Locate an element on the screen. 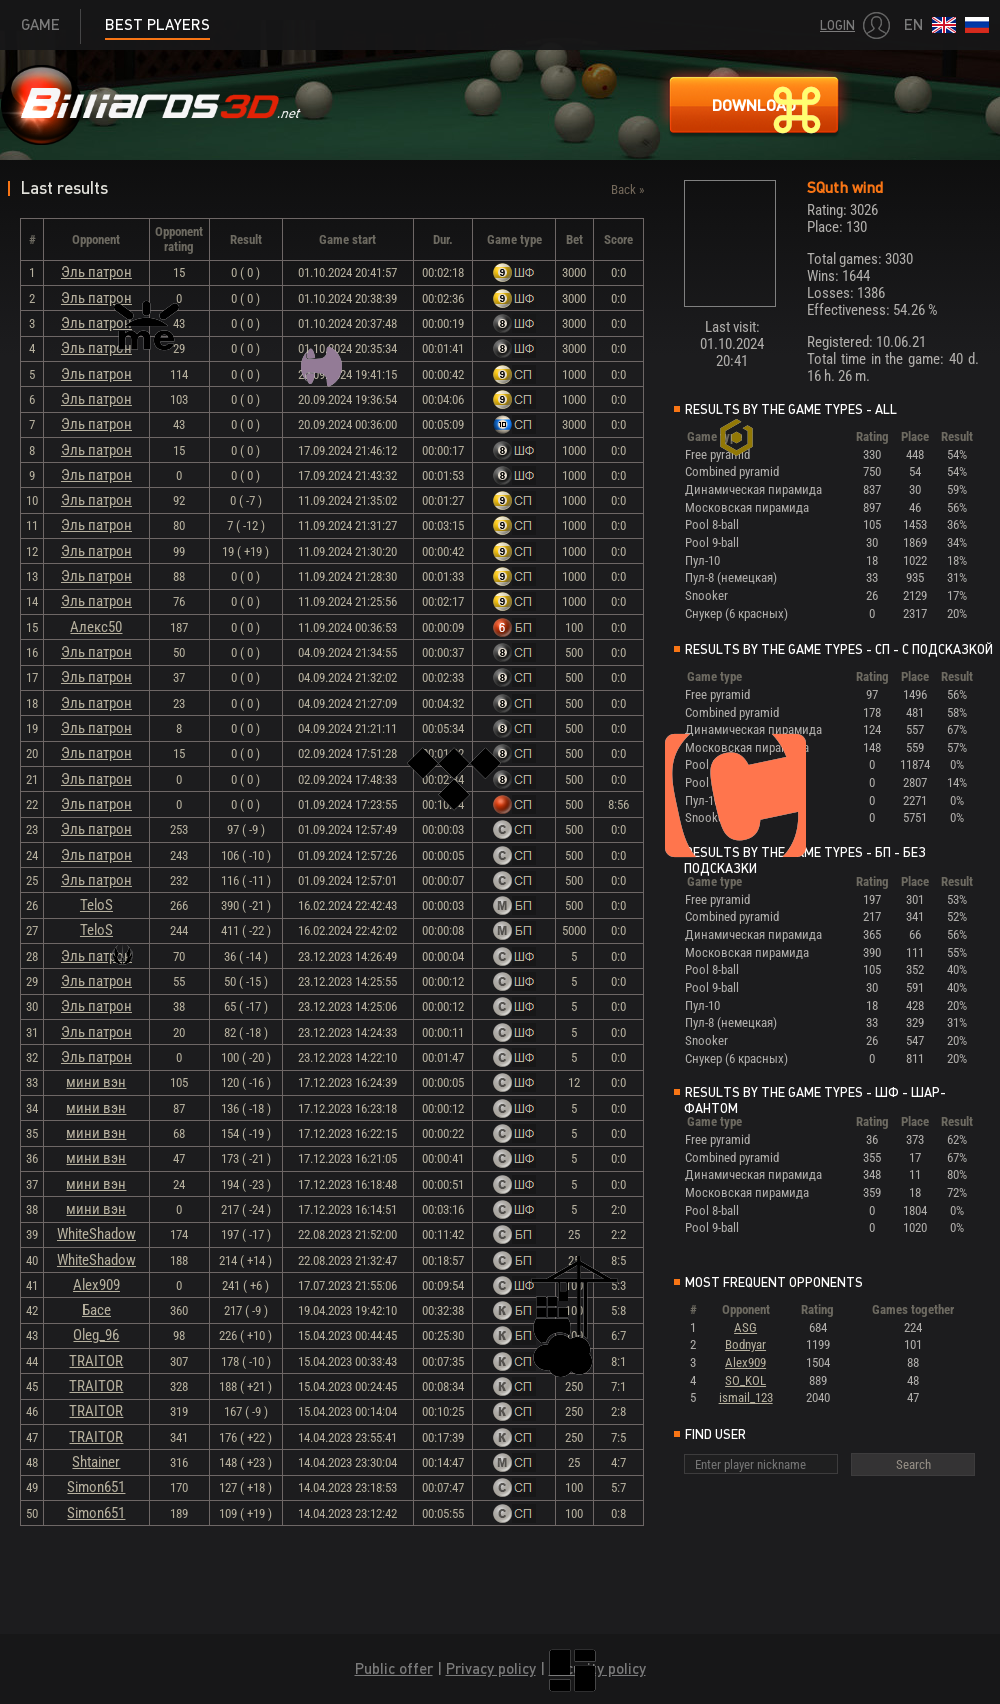  switch to masonry grid view is located at coordinates (572, 1670).